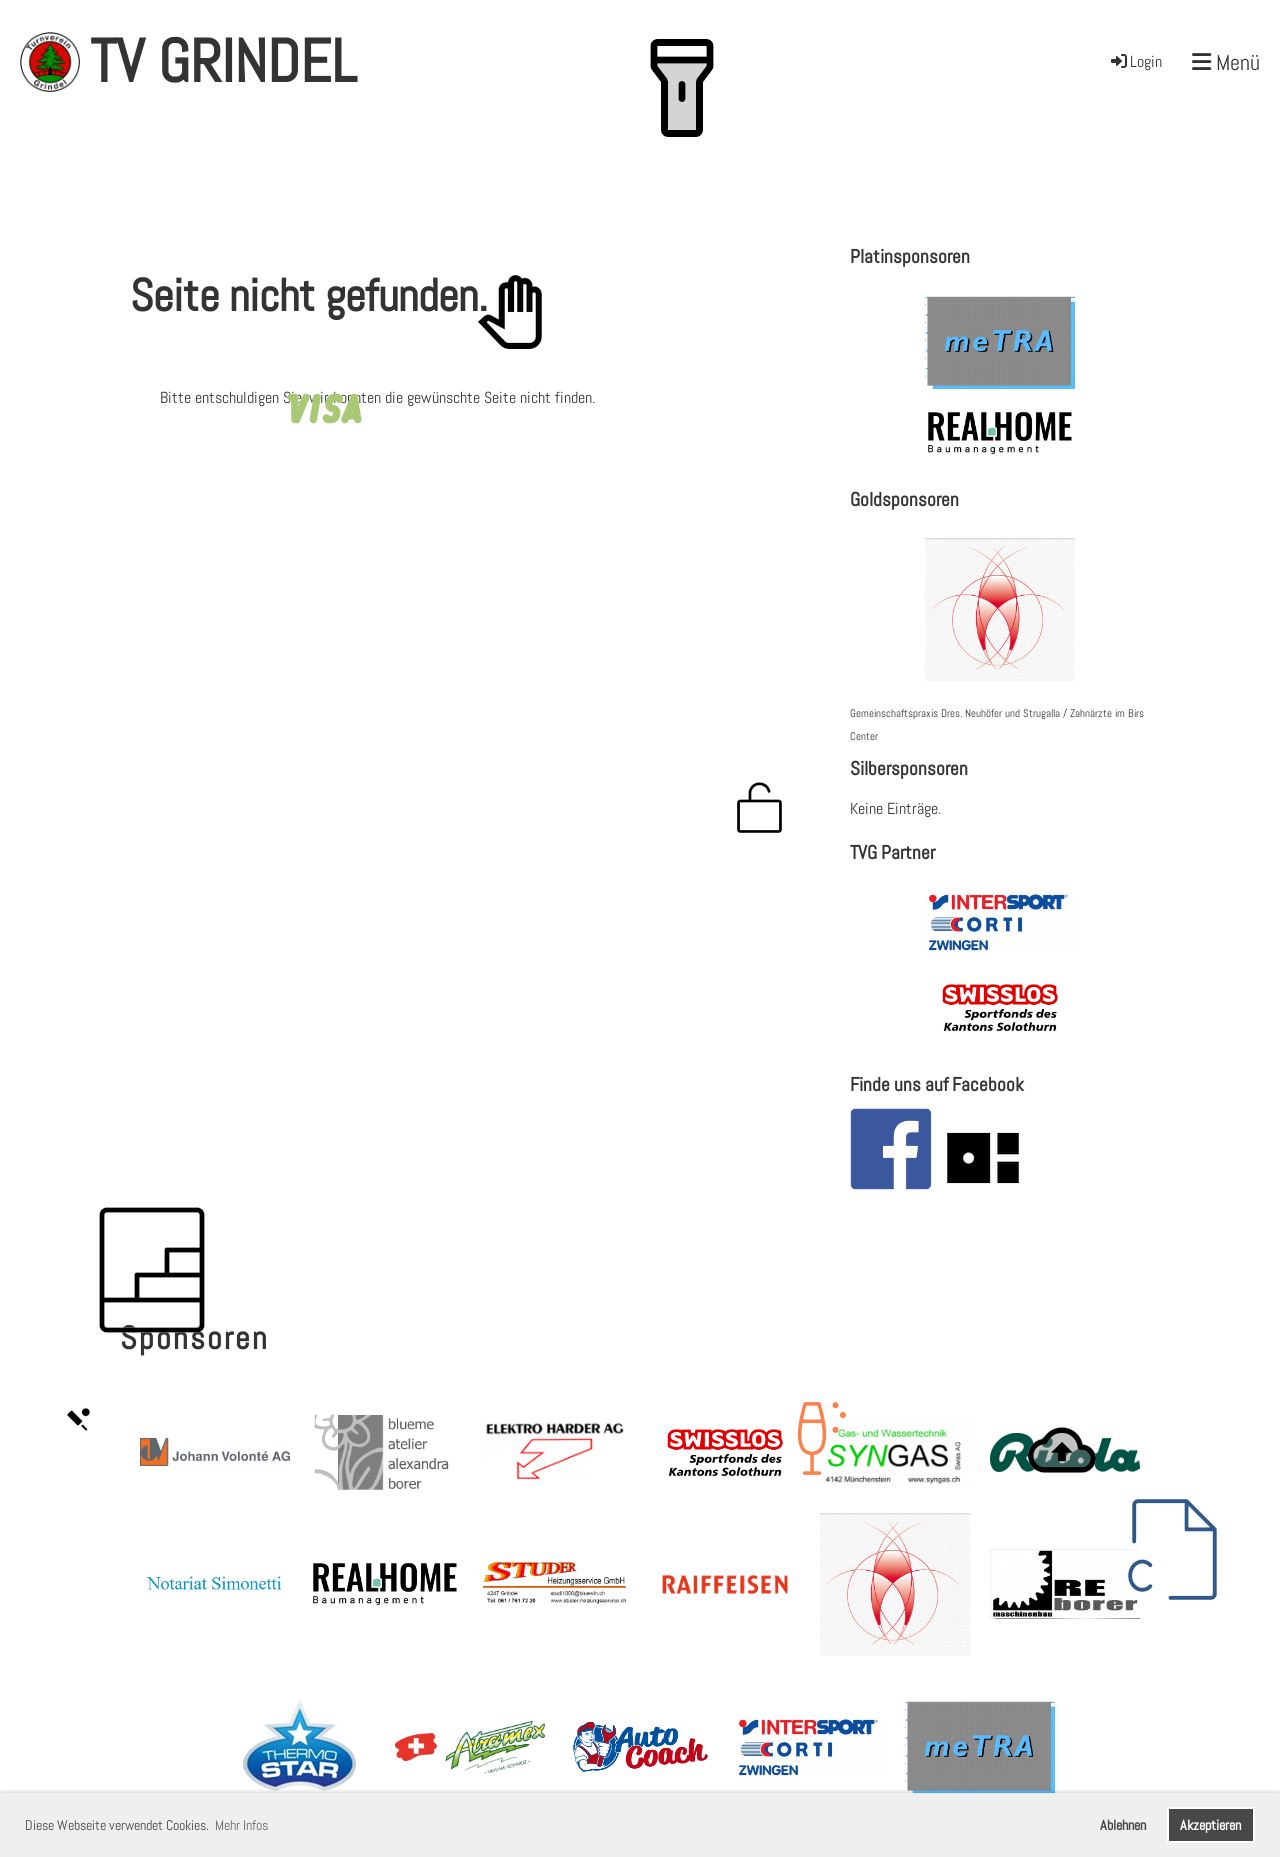 The image size is (1280, 1857). What do you see at coordinates (1174, 1549) in the screenshot?
I see `open a C programming language file` at bounding box center [1174, 1549].